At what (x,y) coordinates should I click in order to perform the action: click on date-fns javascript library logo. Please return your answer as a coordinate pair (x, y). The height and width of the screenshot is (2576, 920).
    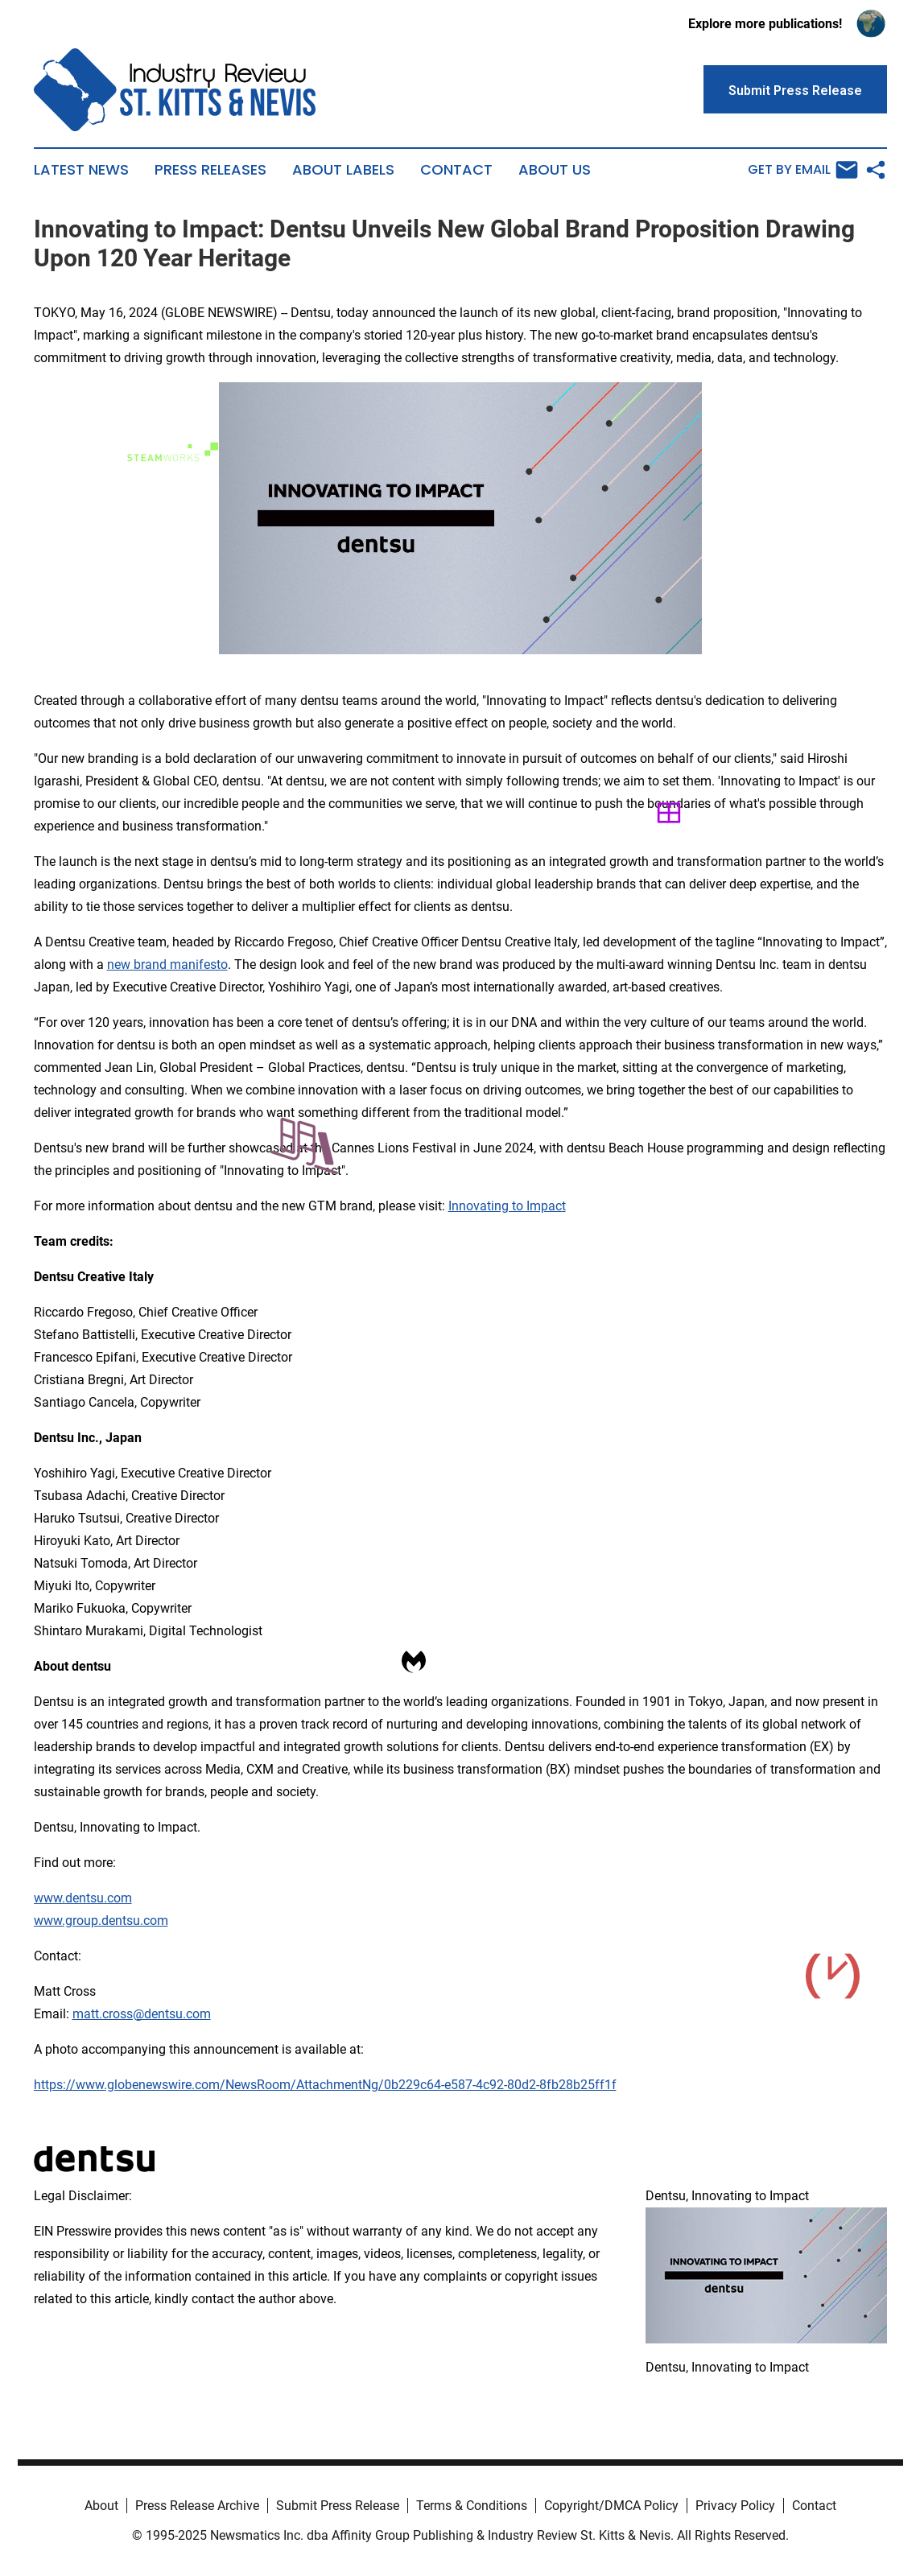
    Looking at the image, I should click on (832, 1976).